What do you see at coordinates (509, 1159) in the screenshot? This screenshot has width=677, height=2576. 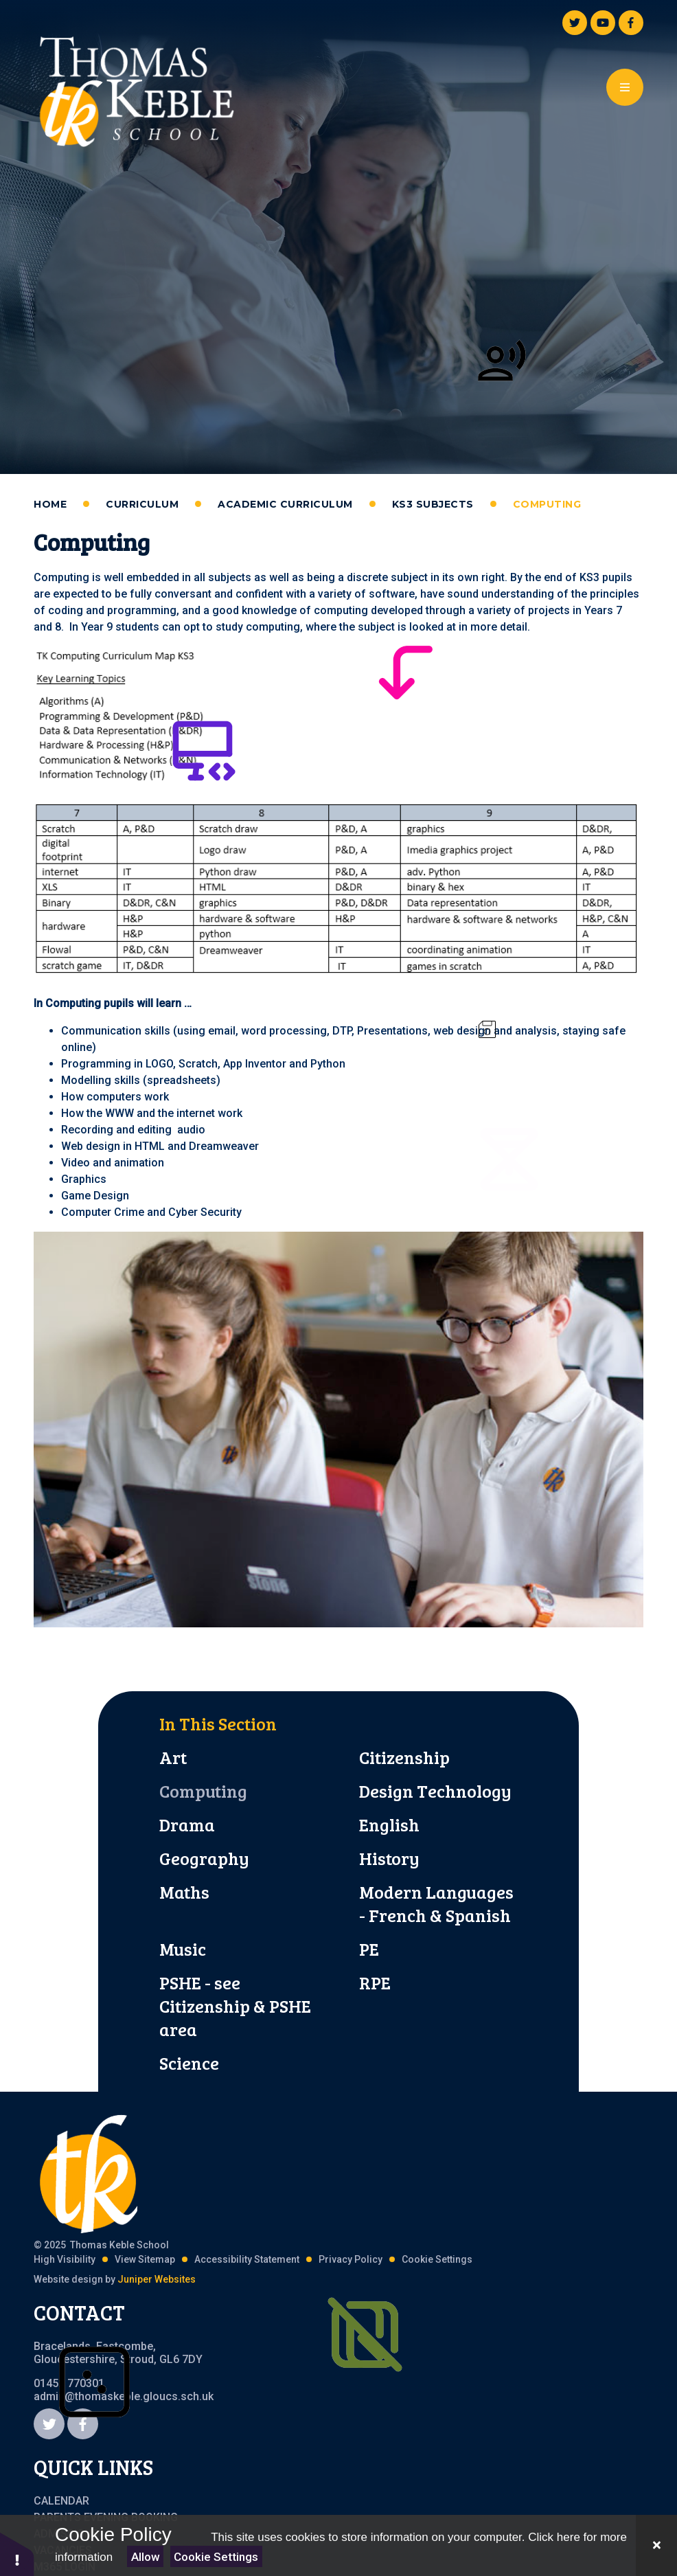 I see `indicates a task or process is in progress` at bounding box center [509, 1159].